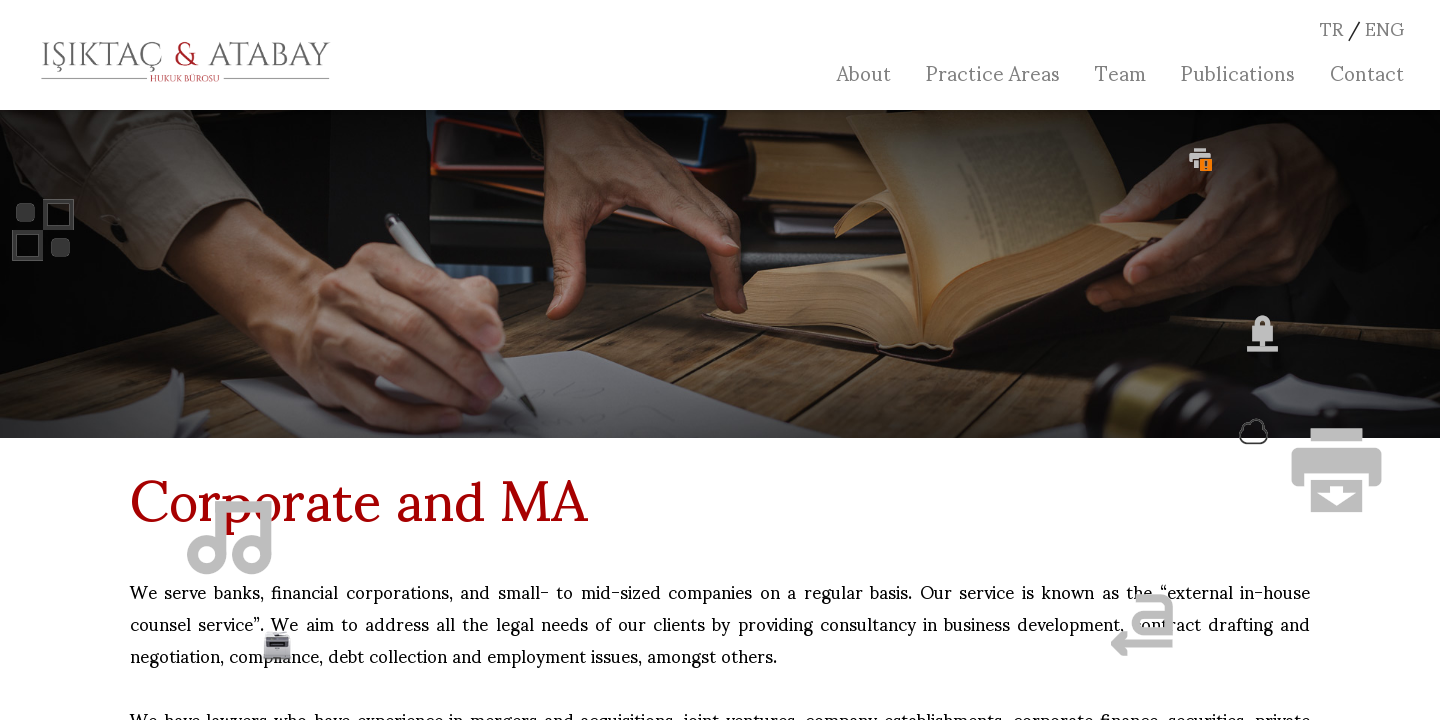 The image size is (1440, 720). I want to click on indicates a printer warning or issue, so click(1200, 159).